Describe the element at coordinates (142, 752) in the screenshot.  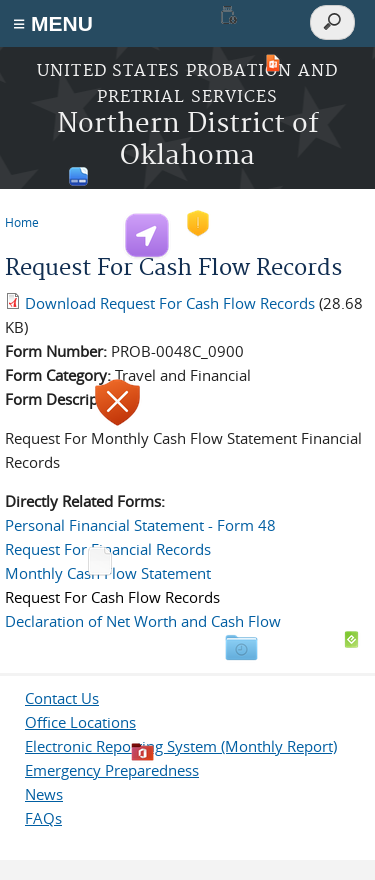
I see `open microsoft office documents folder` at that location.